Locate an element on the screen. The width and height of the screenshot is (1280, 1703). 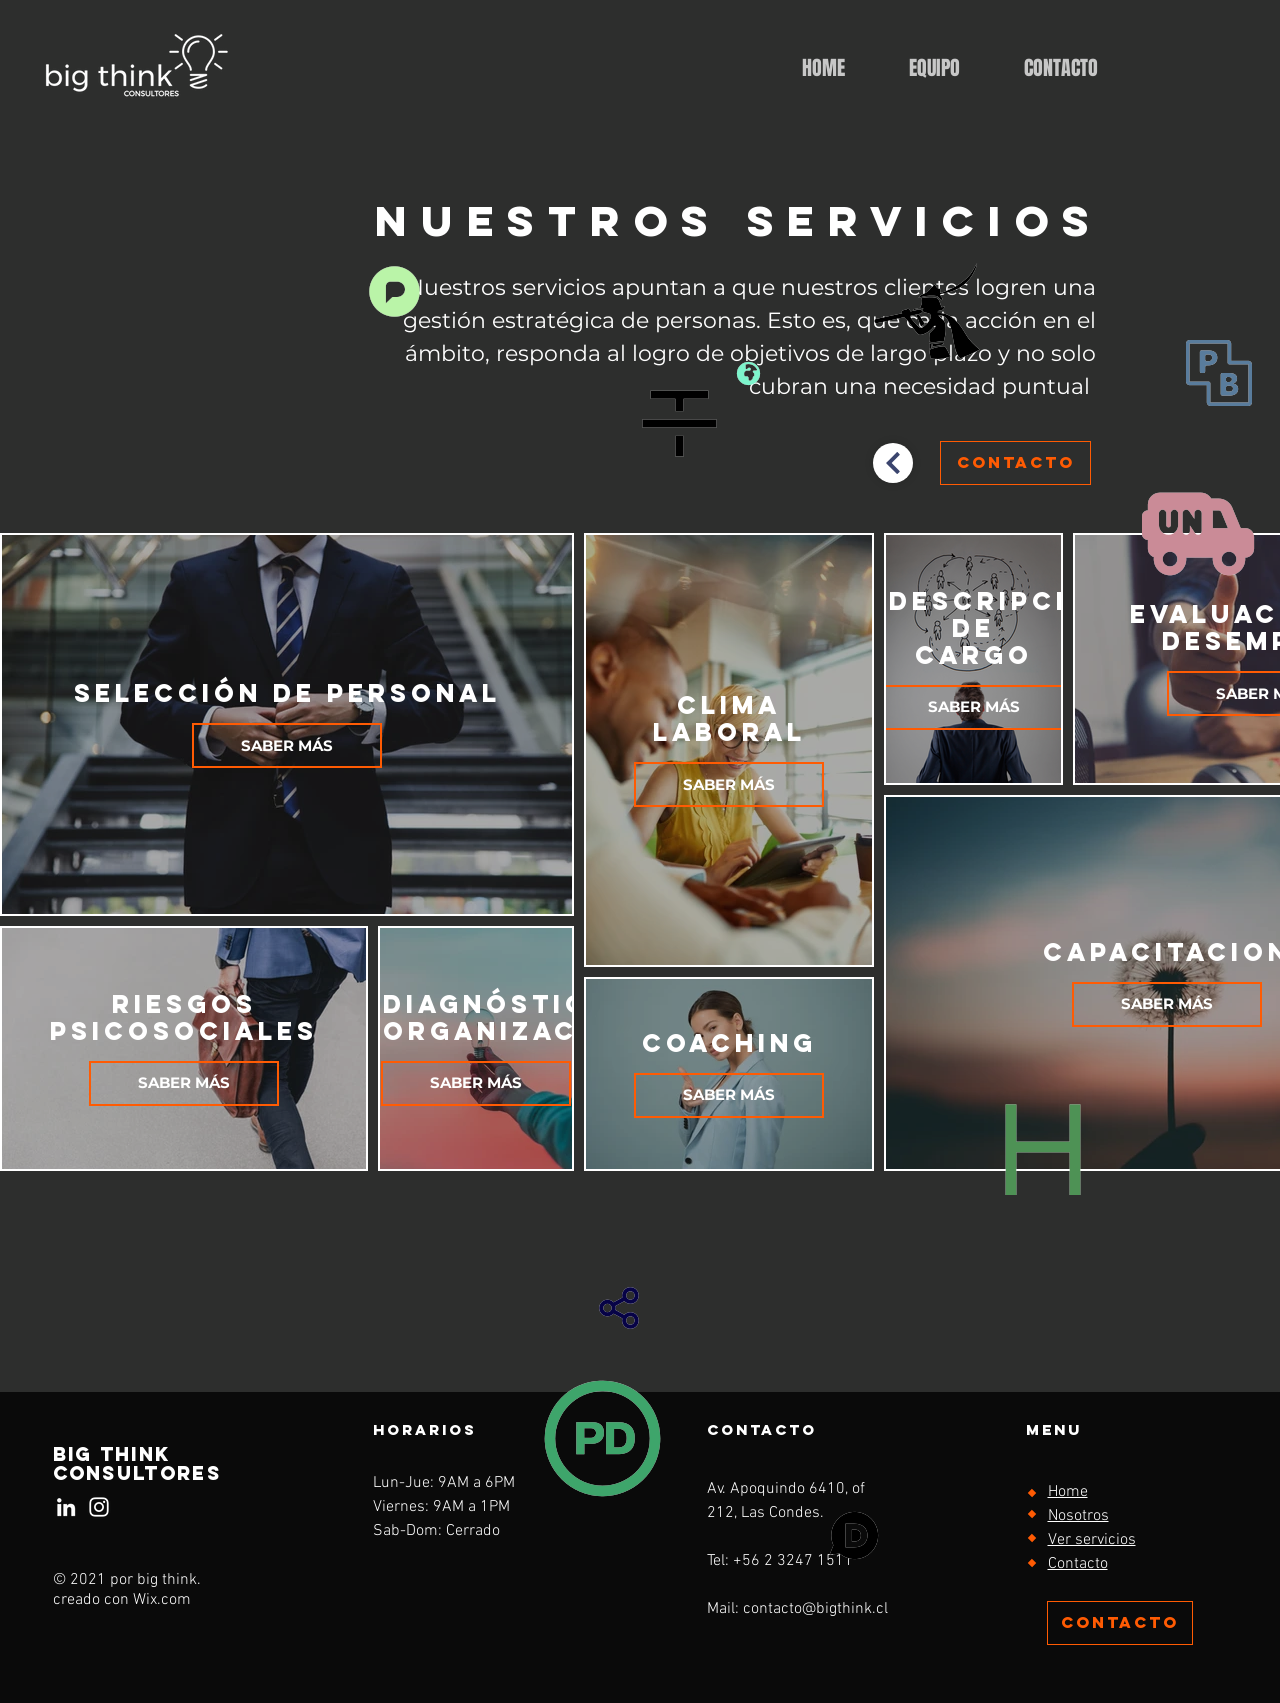
apply strikethrough formatting to selected text is located at coordinates (679, 423).